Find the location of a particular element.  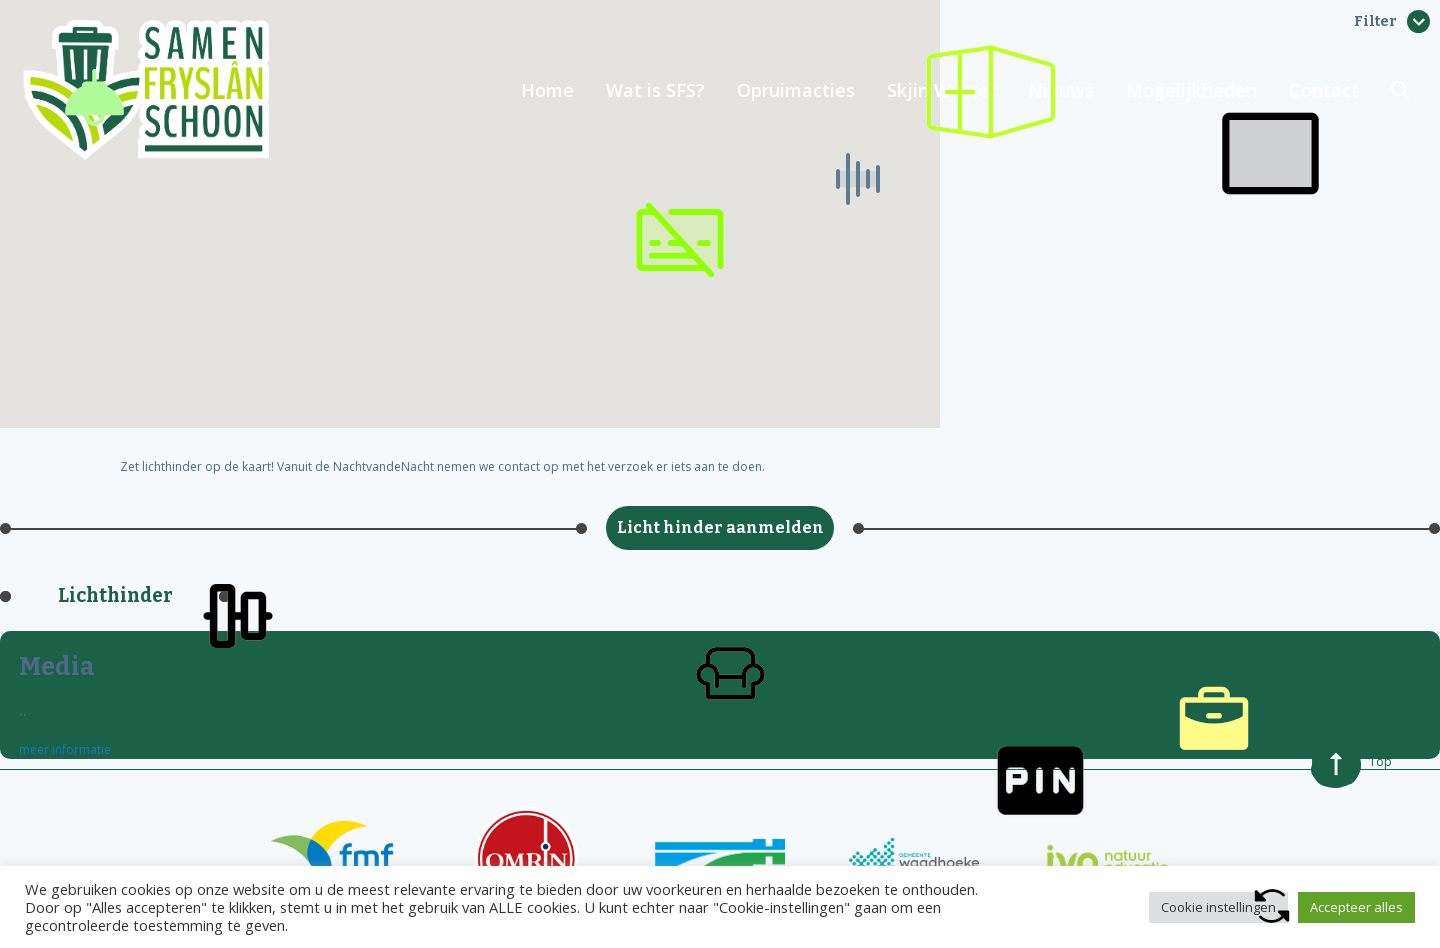

indicates PIN authentication required is located at coordinates (1040, 780).